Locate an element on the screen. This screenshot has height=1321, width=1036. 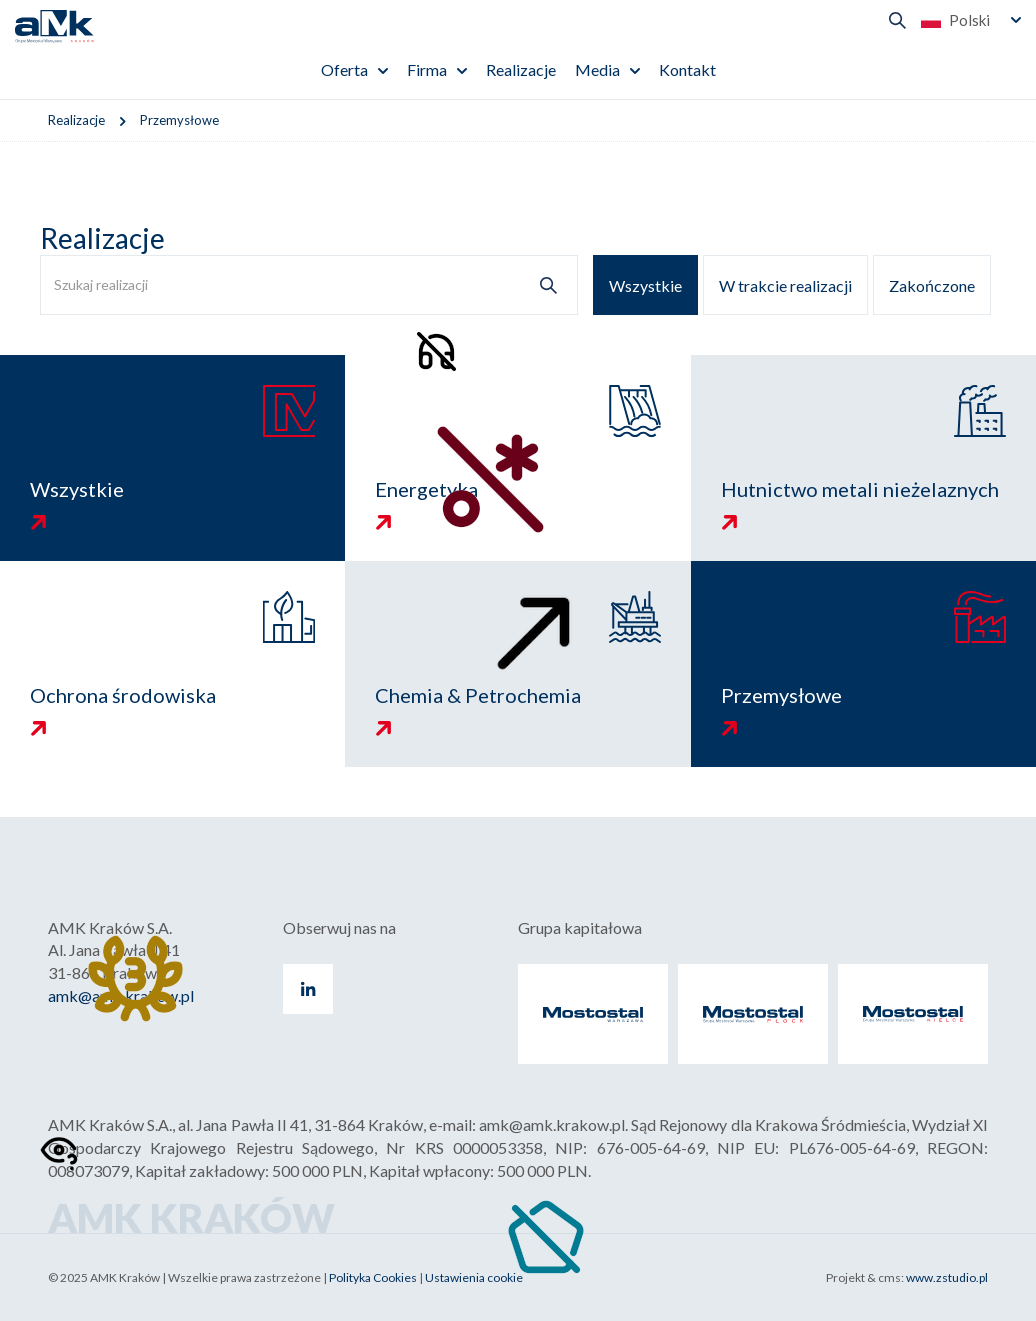
indicates pentagon shape is disabled or unavailable is located at coordinates (546, 1239).